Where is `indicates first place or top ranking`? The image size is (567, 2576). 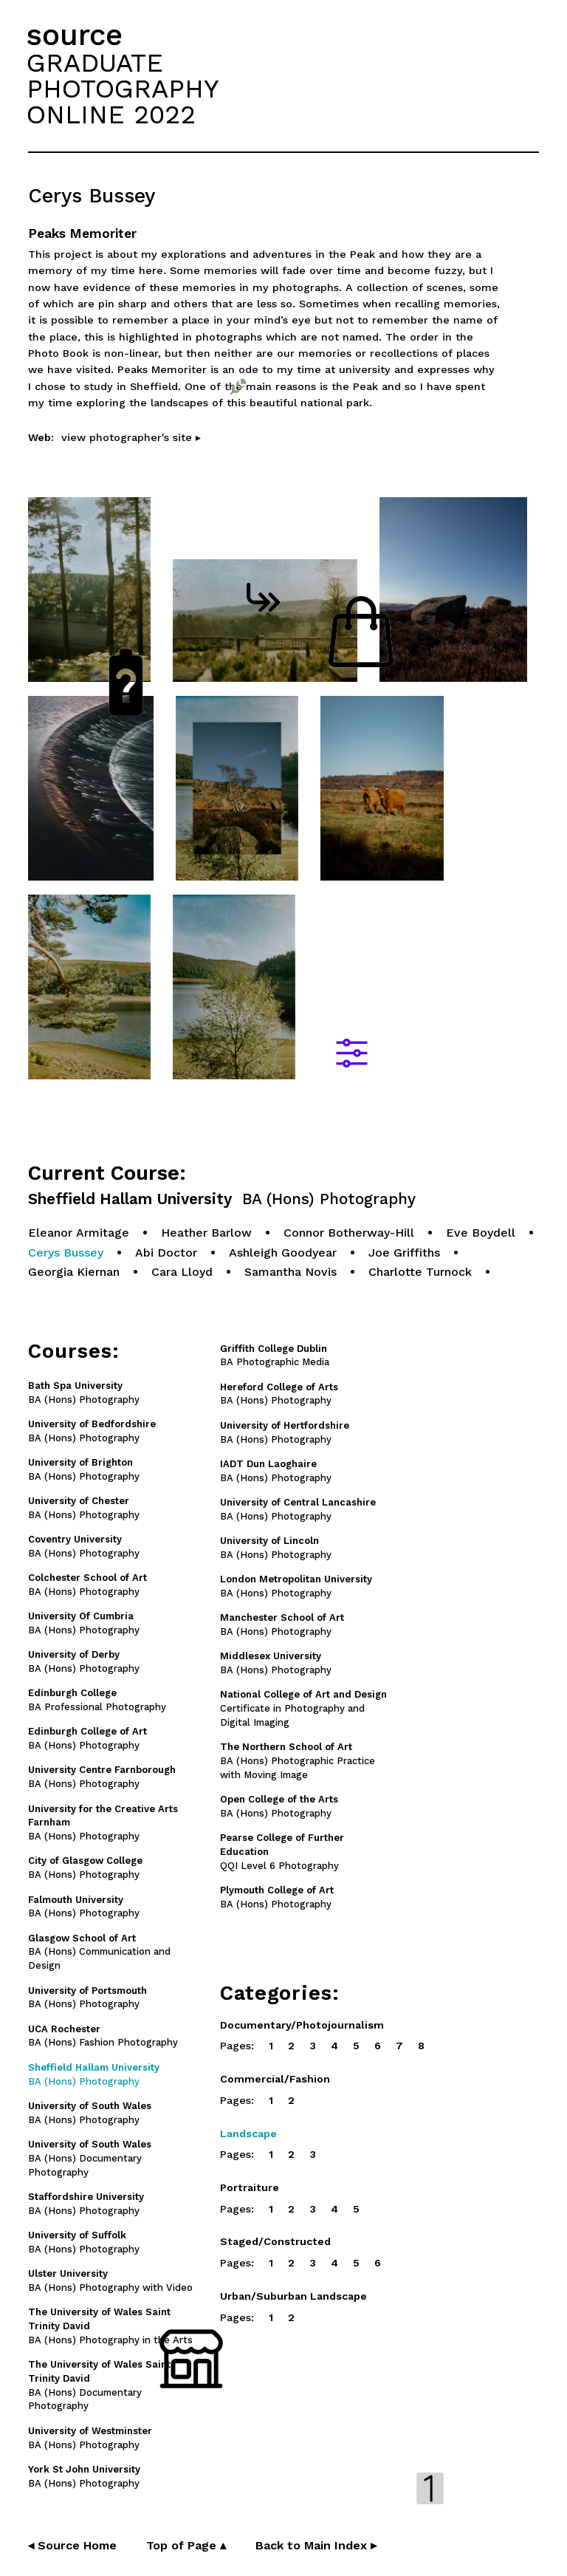 indicates first place or top ranking is located at coordinates (430, 2488).